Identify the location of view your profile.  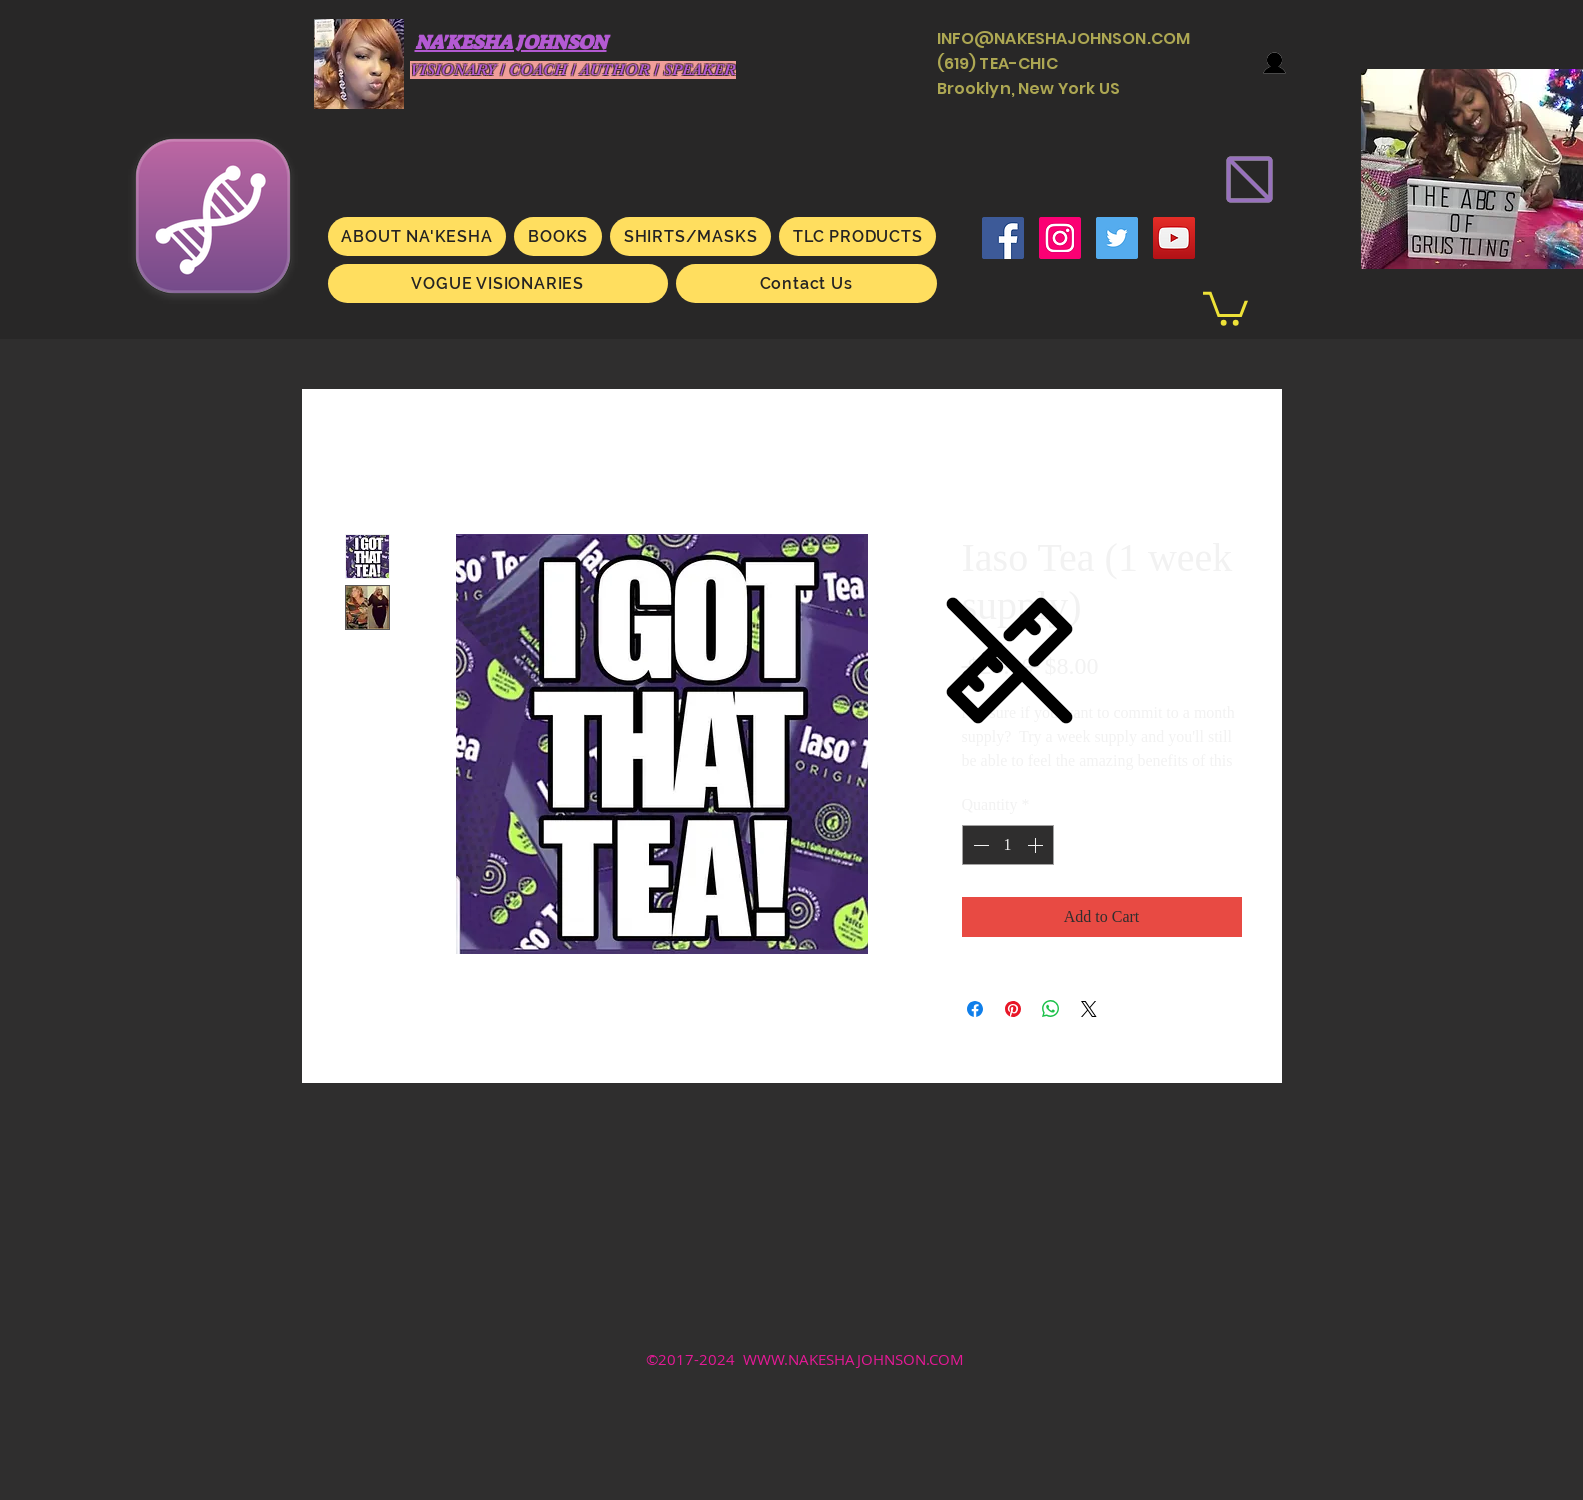
(1274, 63).